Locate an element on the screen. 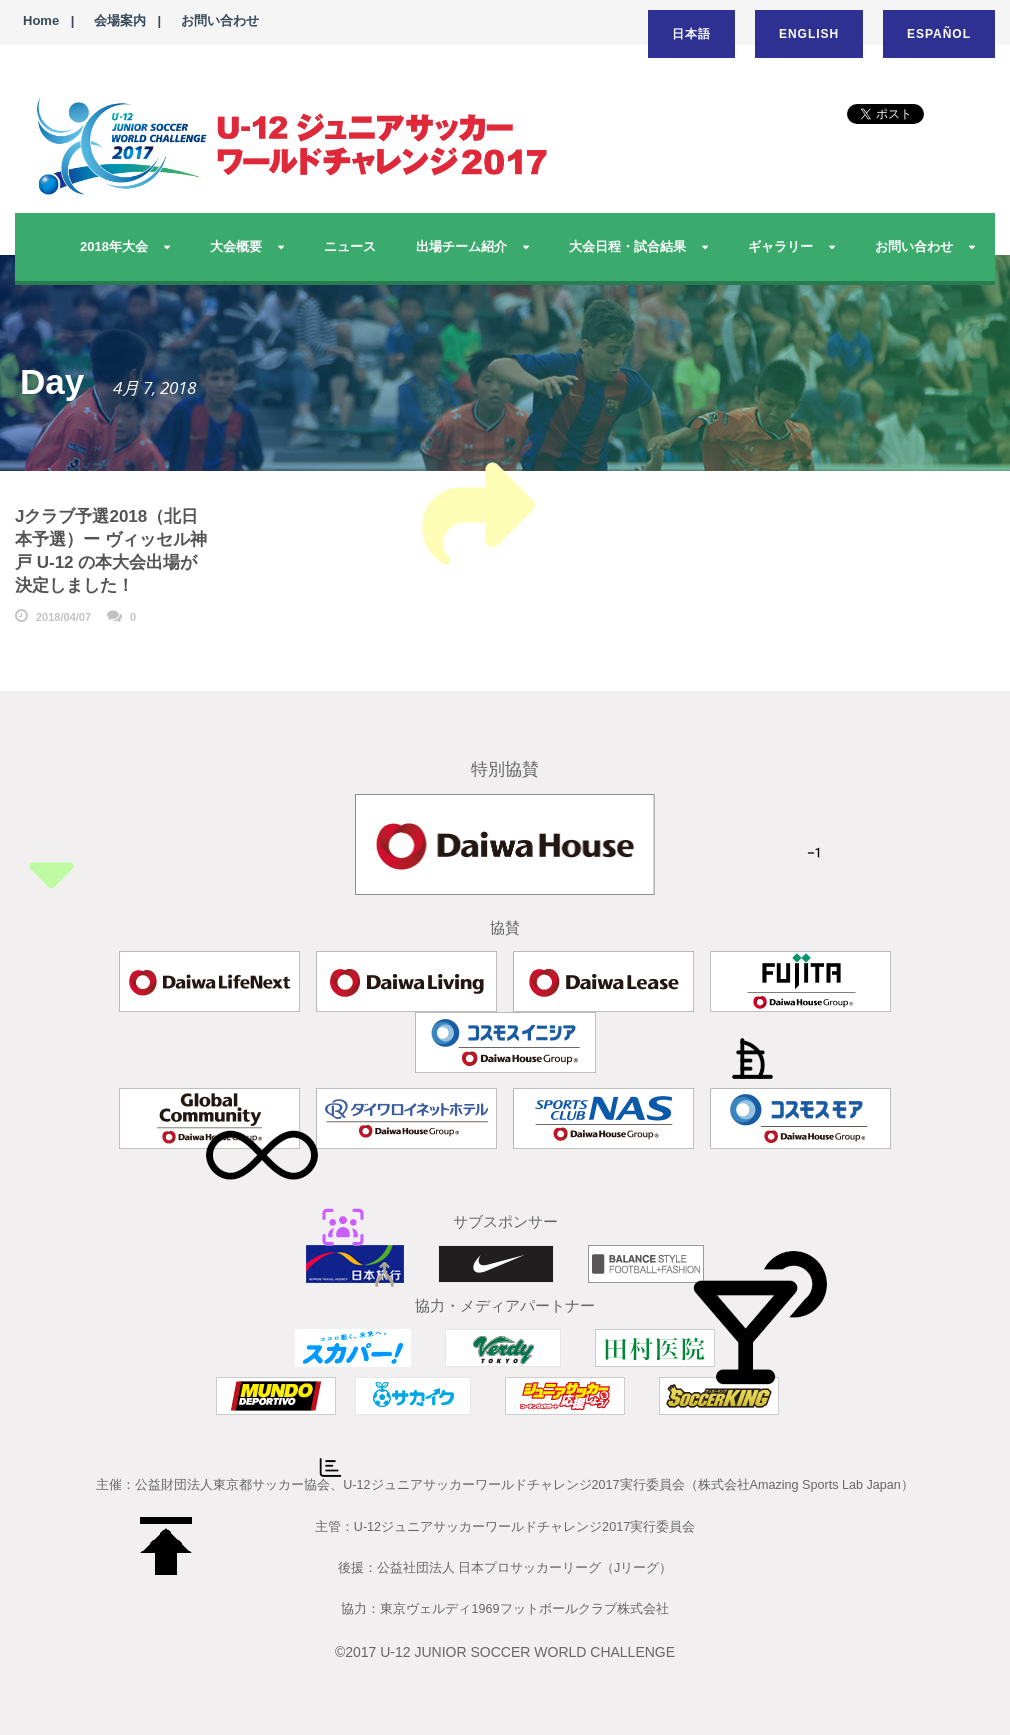 The width and height of the screenshot is (1010, 1735). indicates unlimited or infinite quantity is located at coordinates (262, 1154).